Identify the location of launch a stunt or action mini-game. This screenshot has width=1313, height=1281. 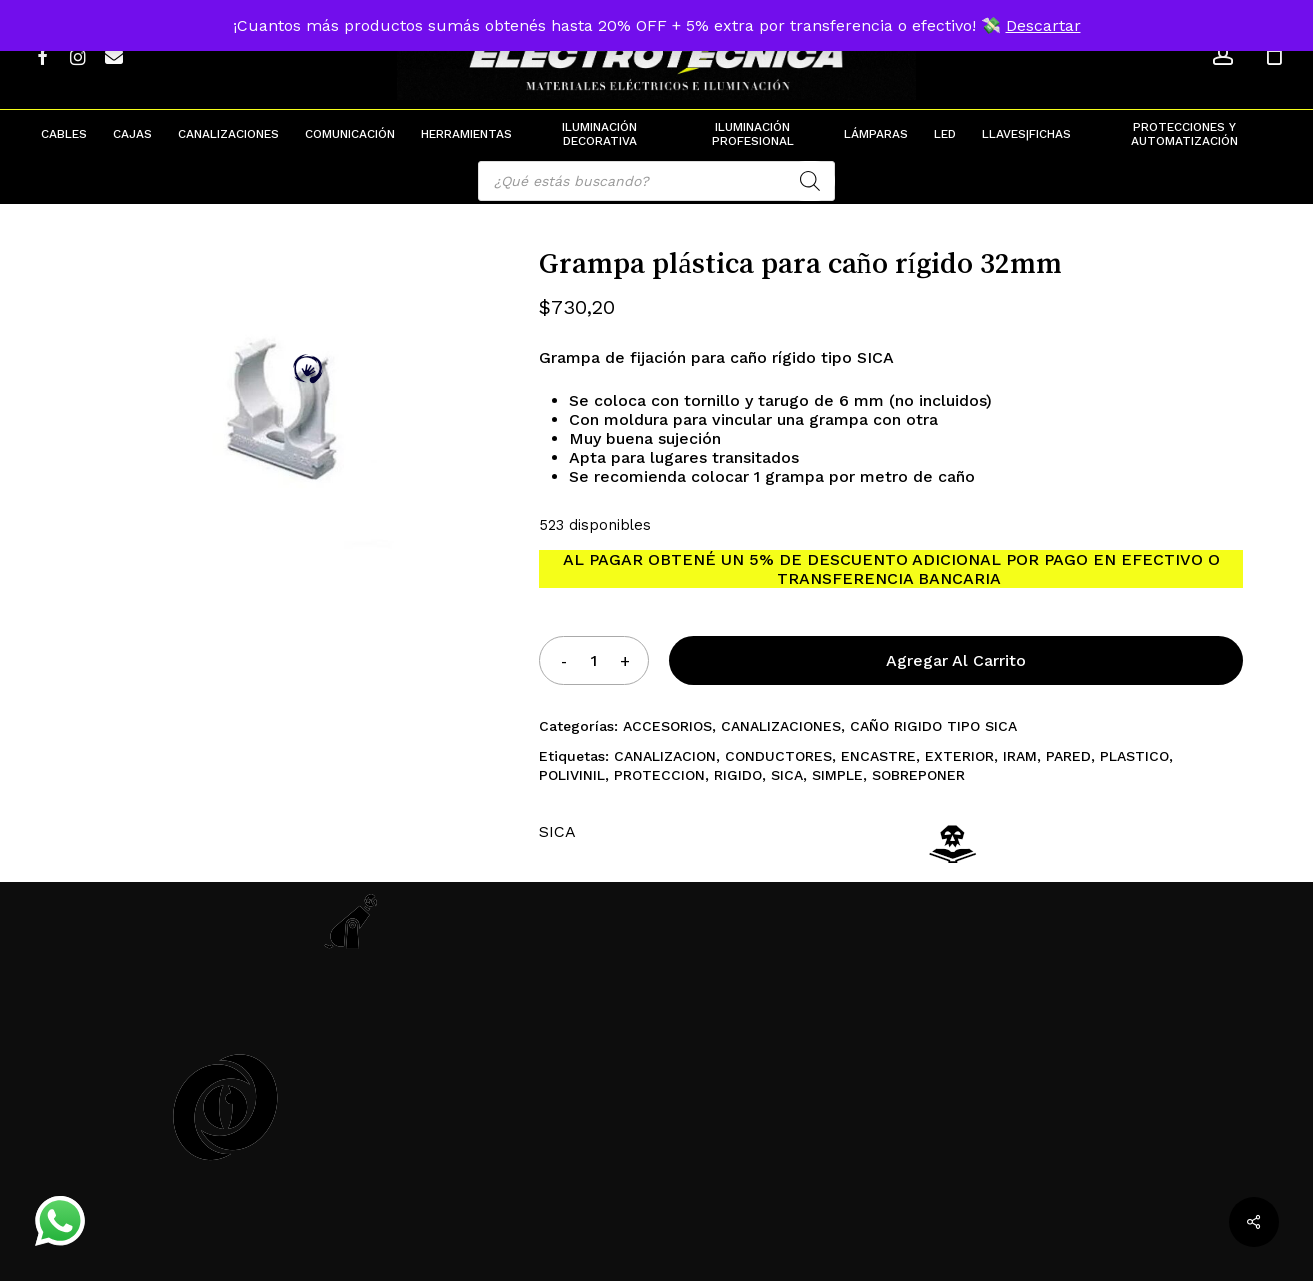
(352, 921).